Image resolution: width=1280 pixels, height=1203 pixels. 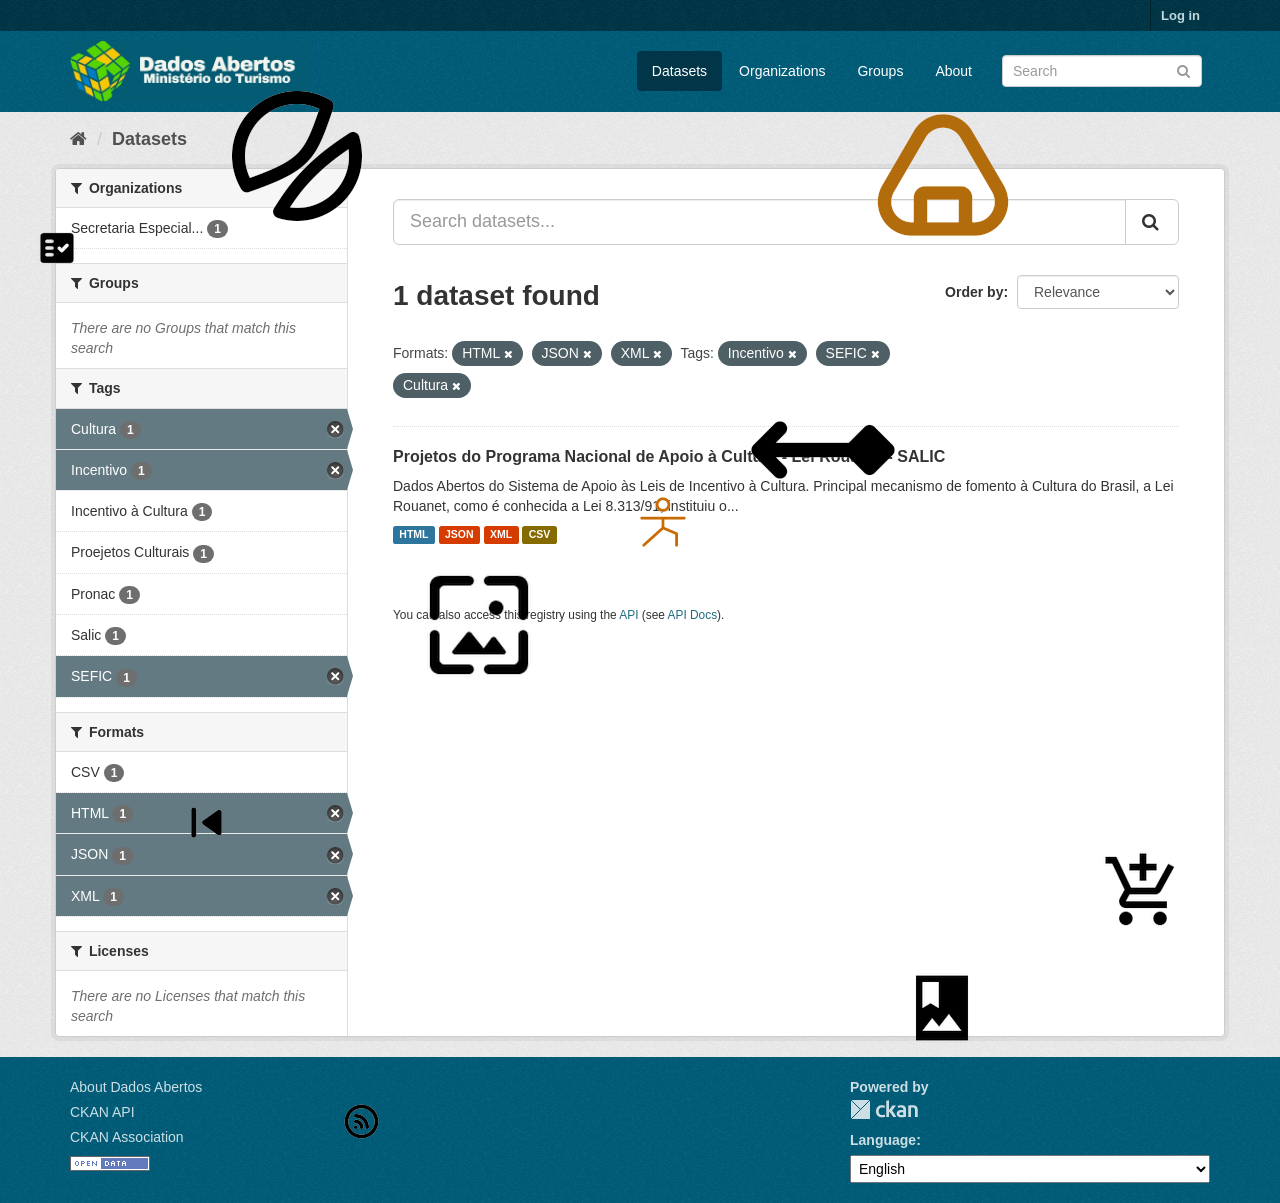 What do you see at coordinates (1143, 891) in the screenshot?
I see `add item to shopping cart` at bounding box center [1143, 891].